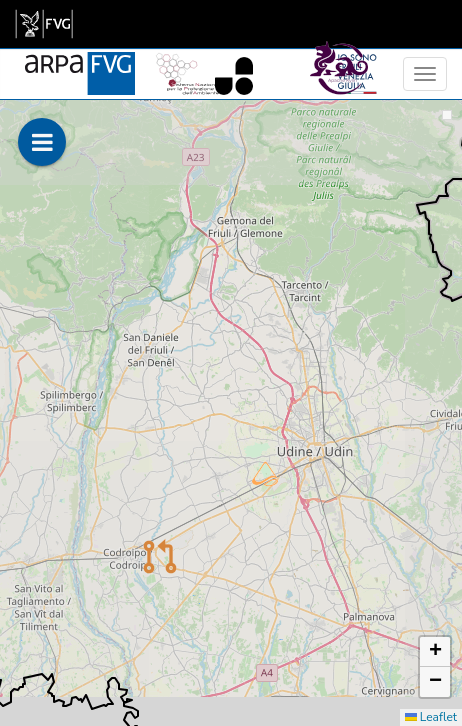 This screenshot has width=462, height=726. I want to click on Apache Kylin project logo, so click(339, 68).